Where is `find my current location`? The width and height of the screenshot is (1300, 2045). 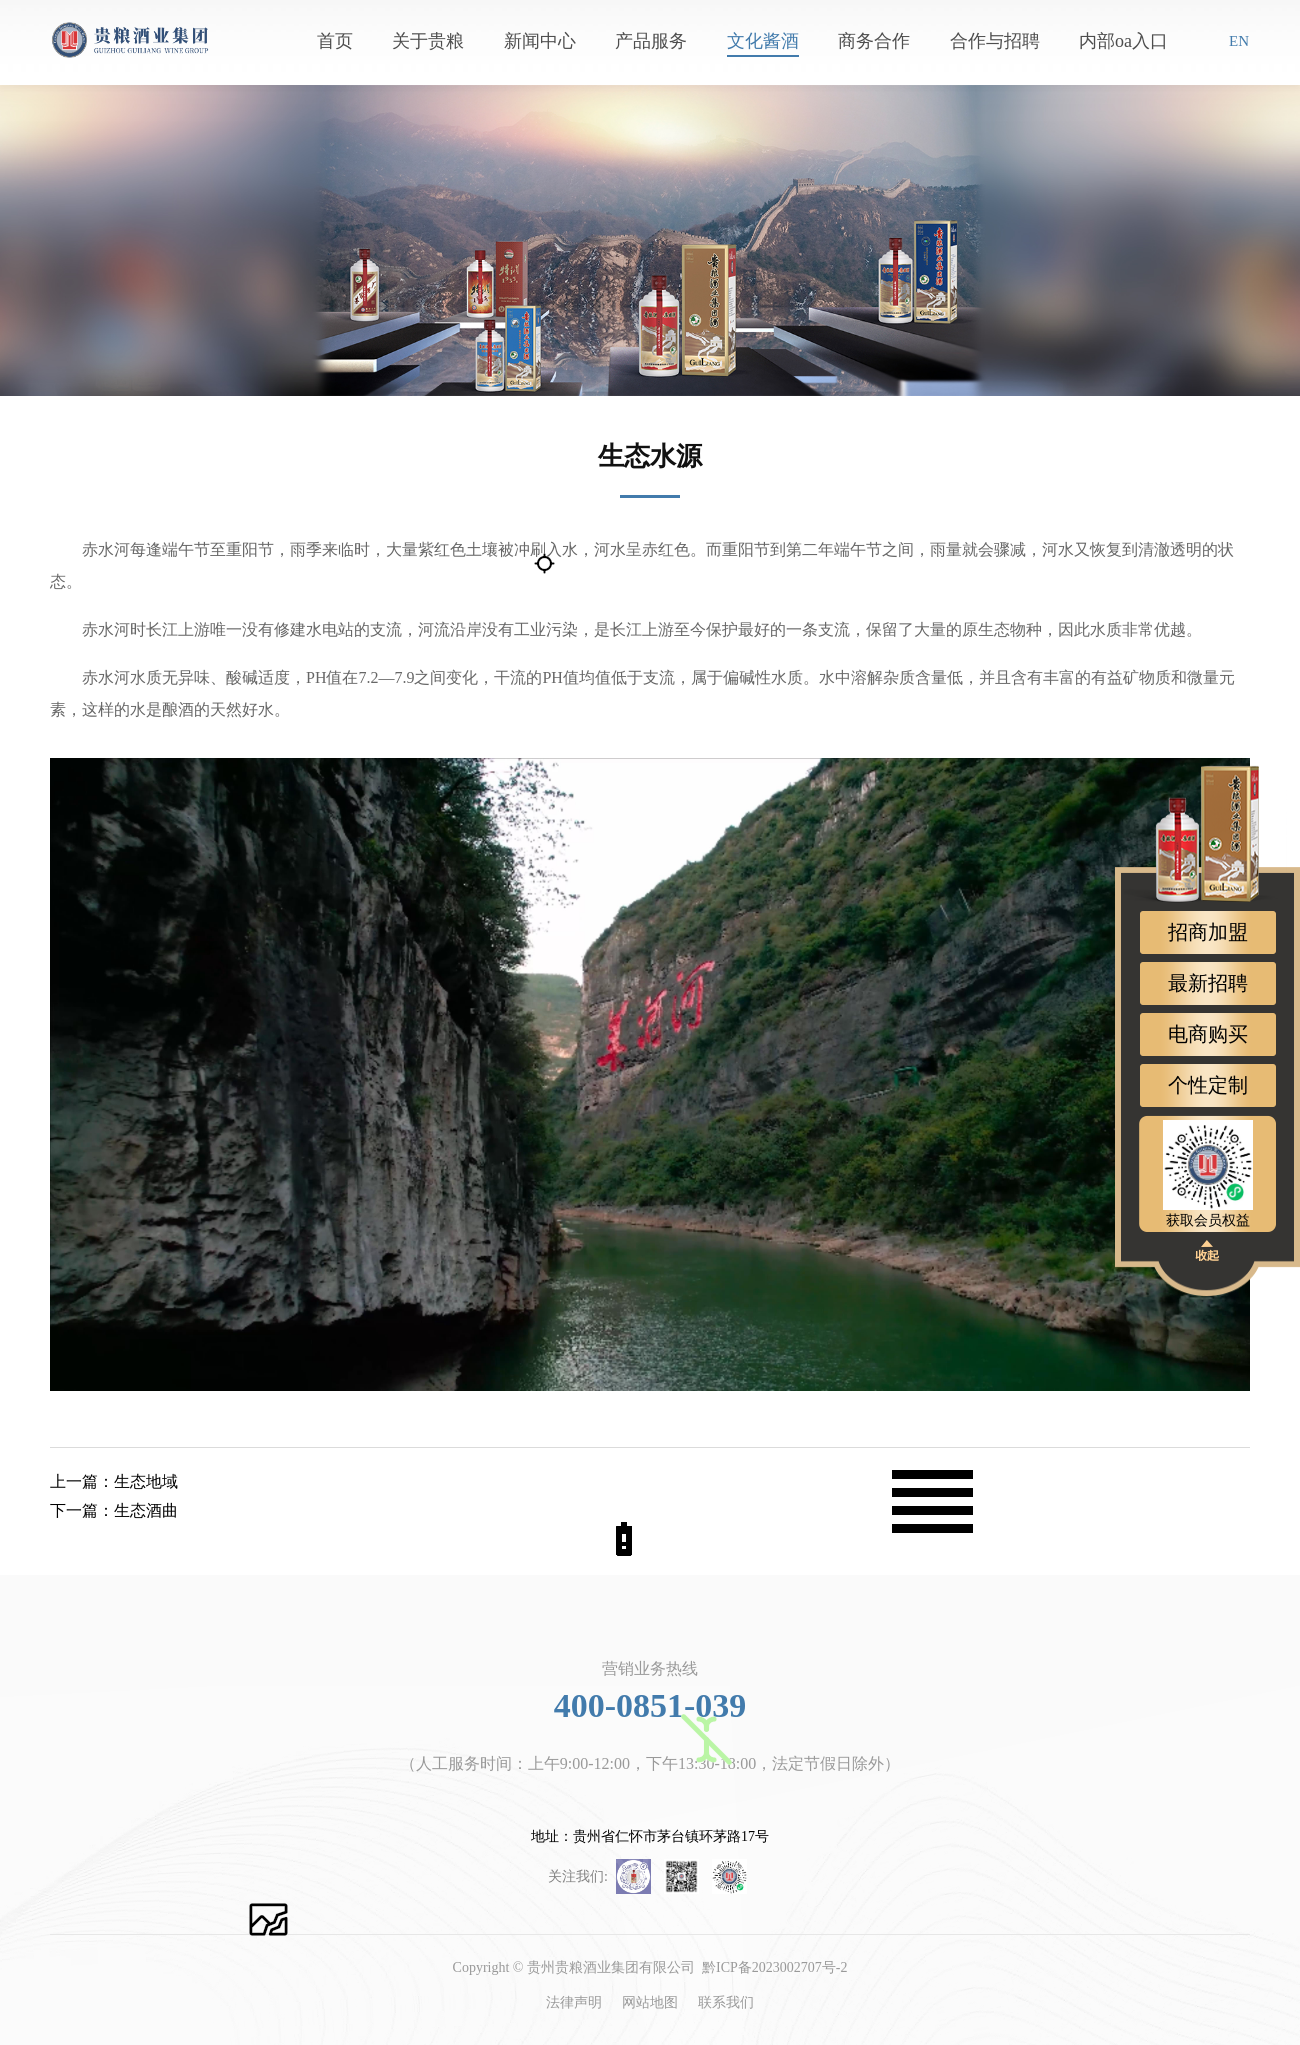
find my current location is located at coordinates (544, 563).